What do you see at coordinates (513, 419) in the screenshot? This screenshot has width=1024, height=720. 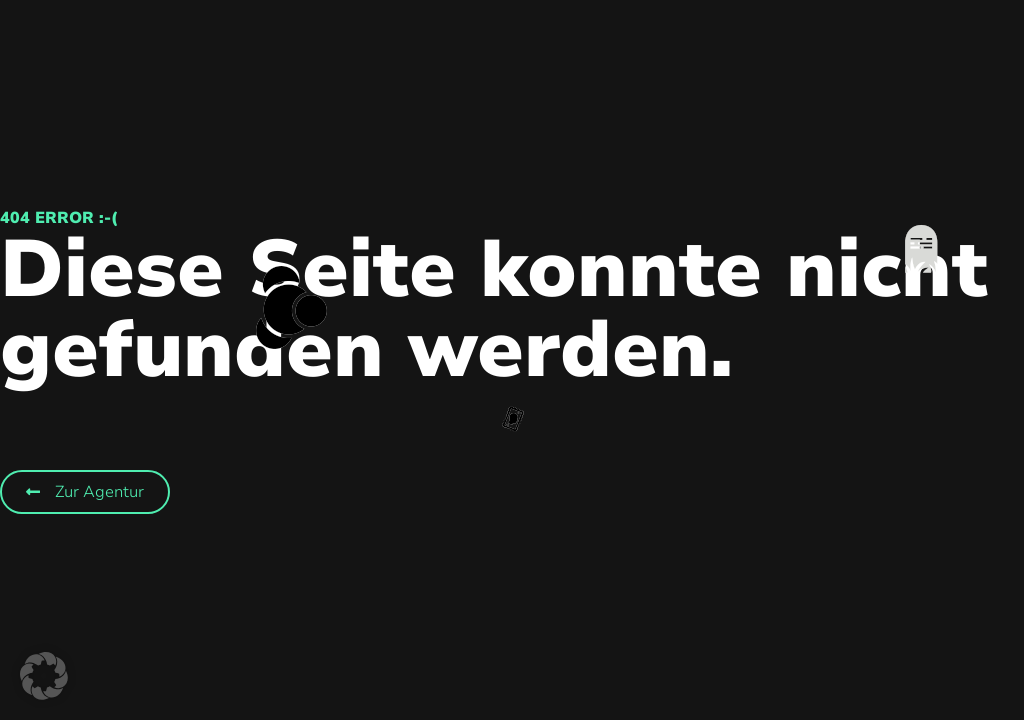 I see `send a letter or mail item` at bounding box center [513, 419].